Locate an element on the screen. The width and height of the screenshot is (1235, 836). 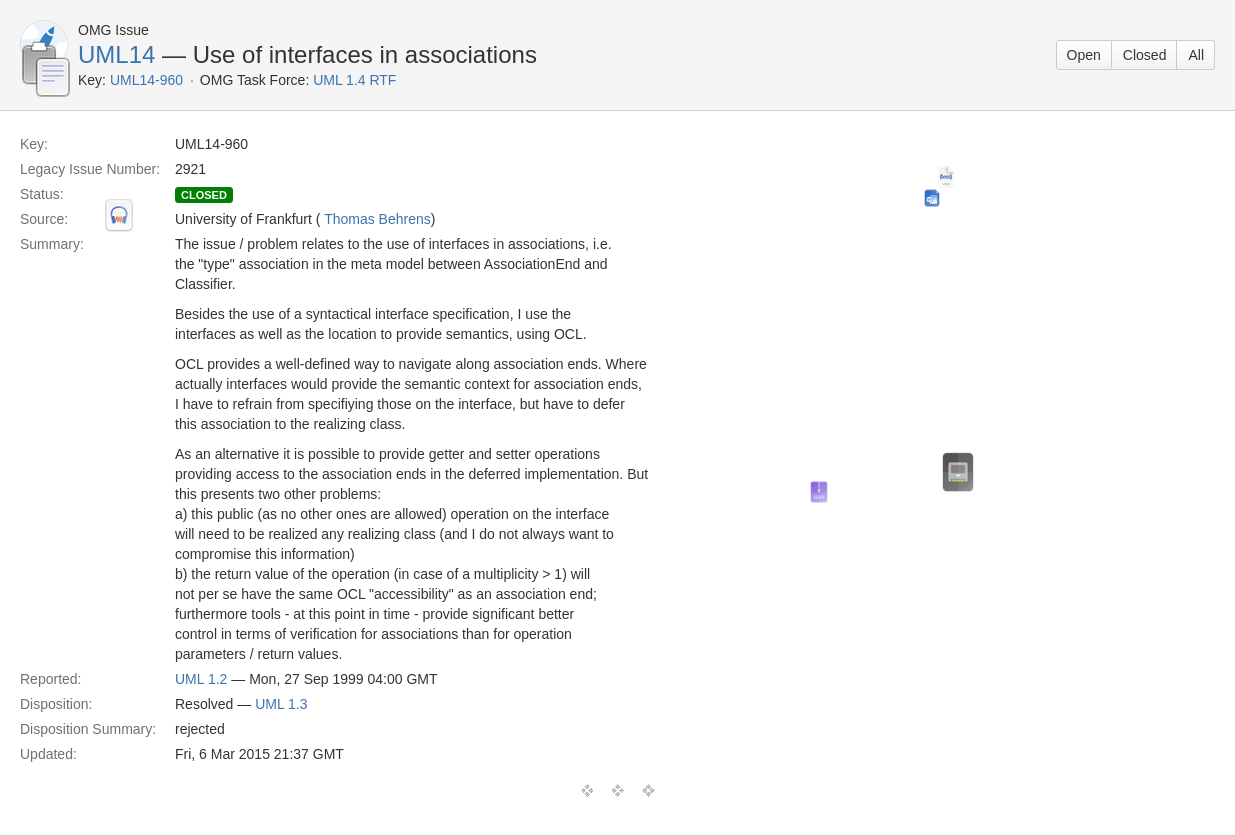
paste content from clipboard is located at coordinates (46, 69).